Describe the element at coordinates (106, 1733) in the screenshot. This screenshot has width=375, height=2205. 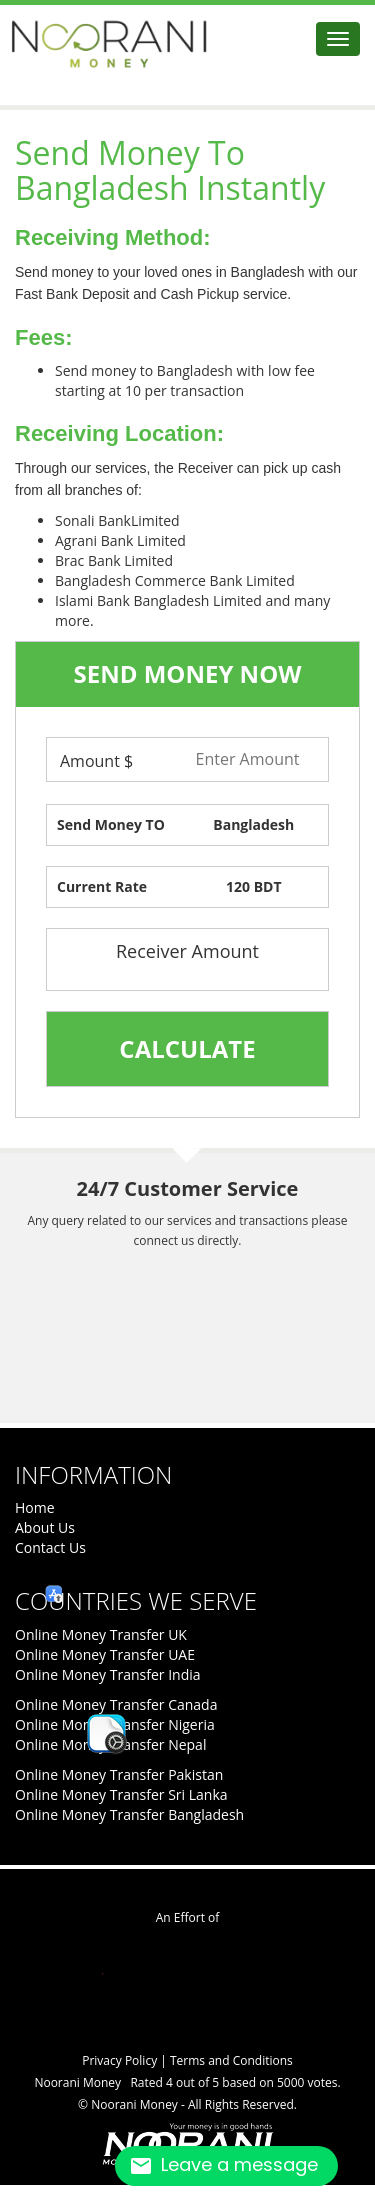
I see `configure file type associations and default apps` at that location.